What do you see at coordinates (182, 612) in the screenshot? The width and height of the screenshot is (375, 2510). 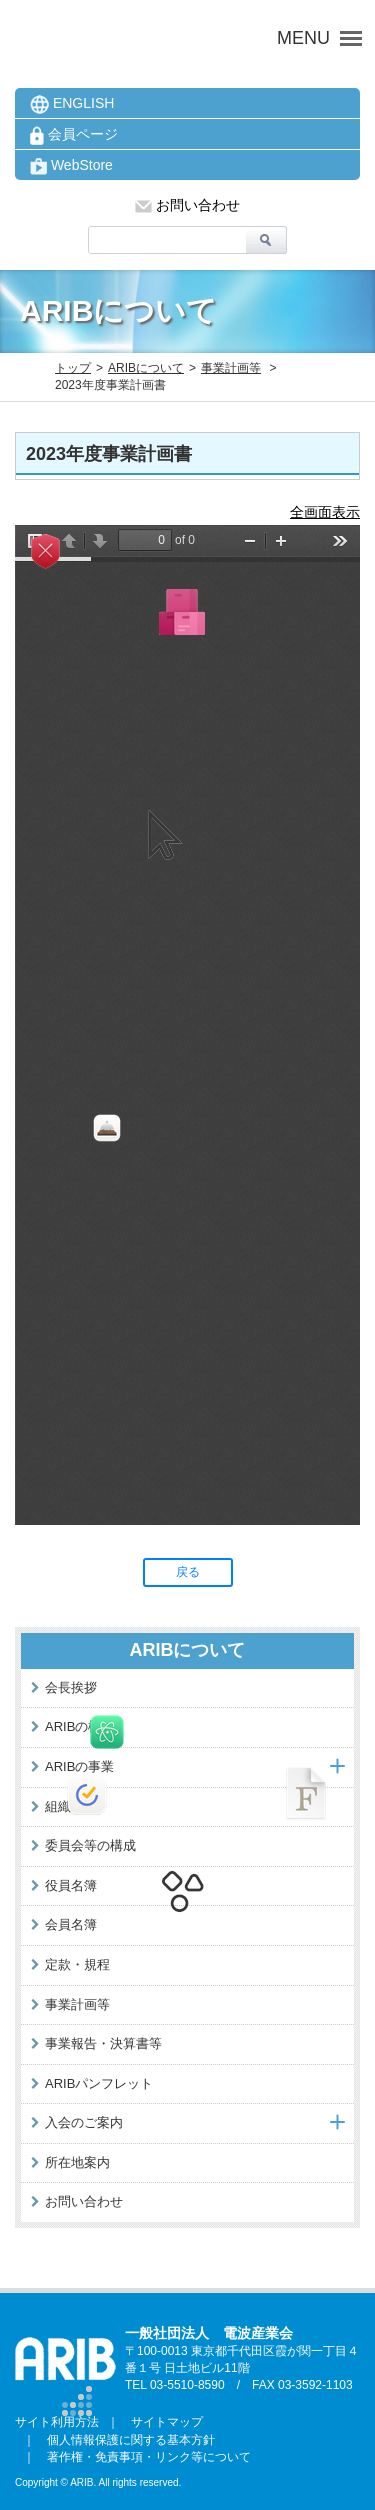 I see `open the artifacts app` at bounding box center [182, 612].